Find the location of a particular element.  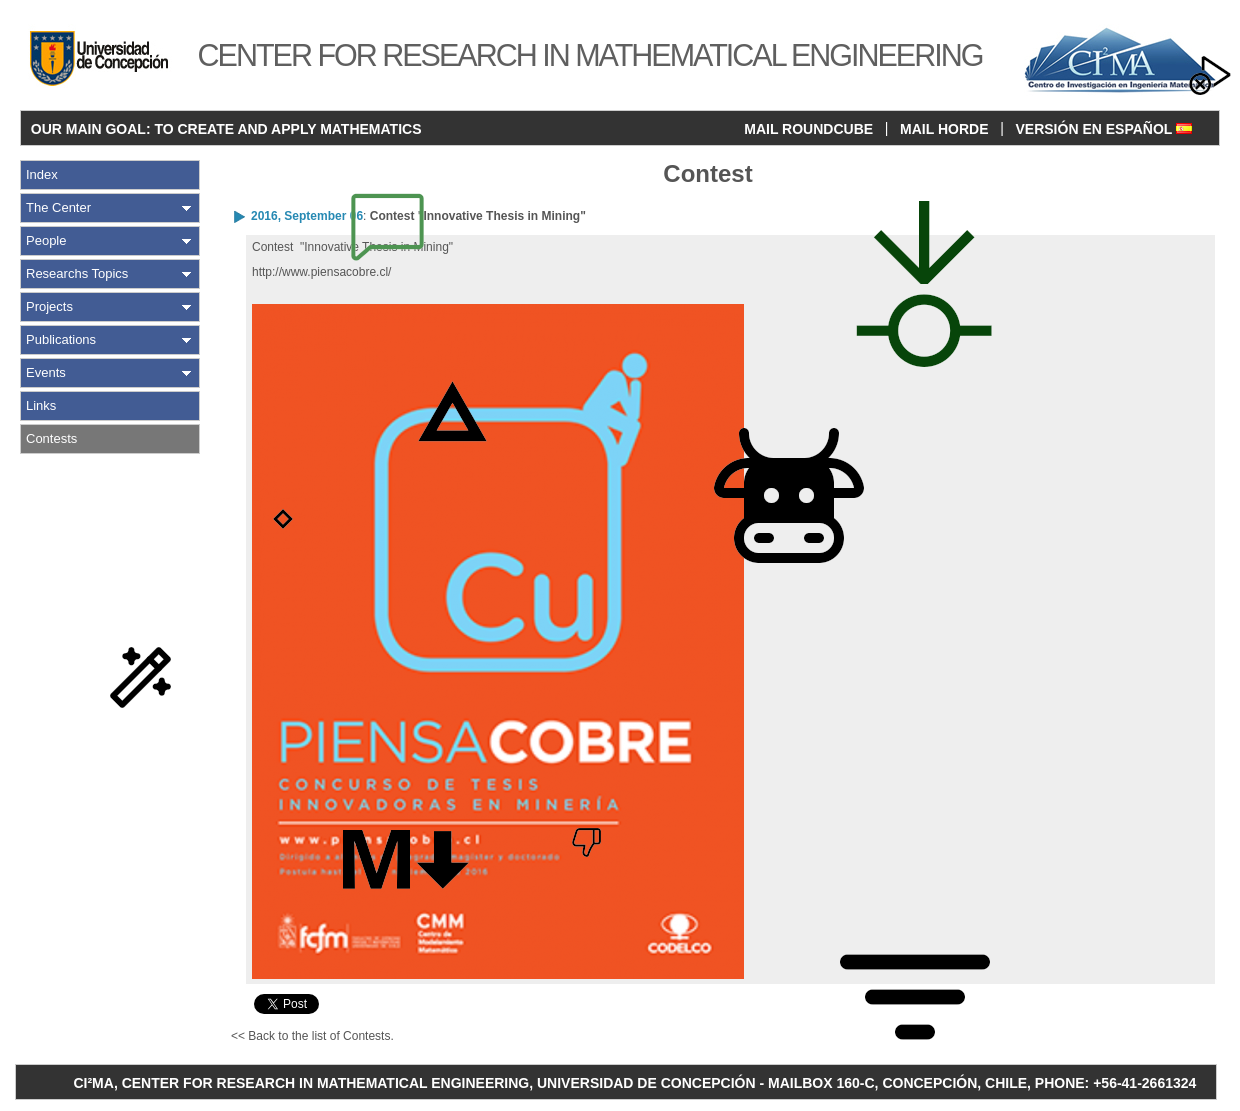

filter or sort list items is located at coordinates (915, 997).